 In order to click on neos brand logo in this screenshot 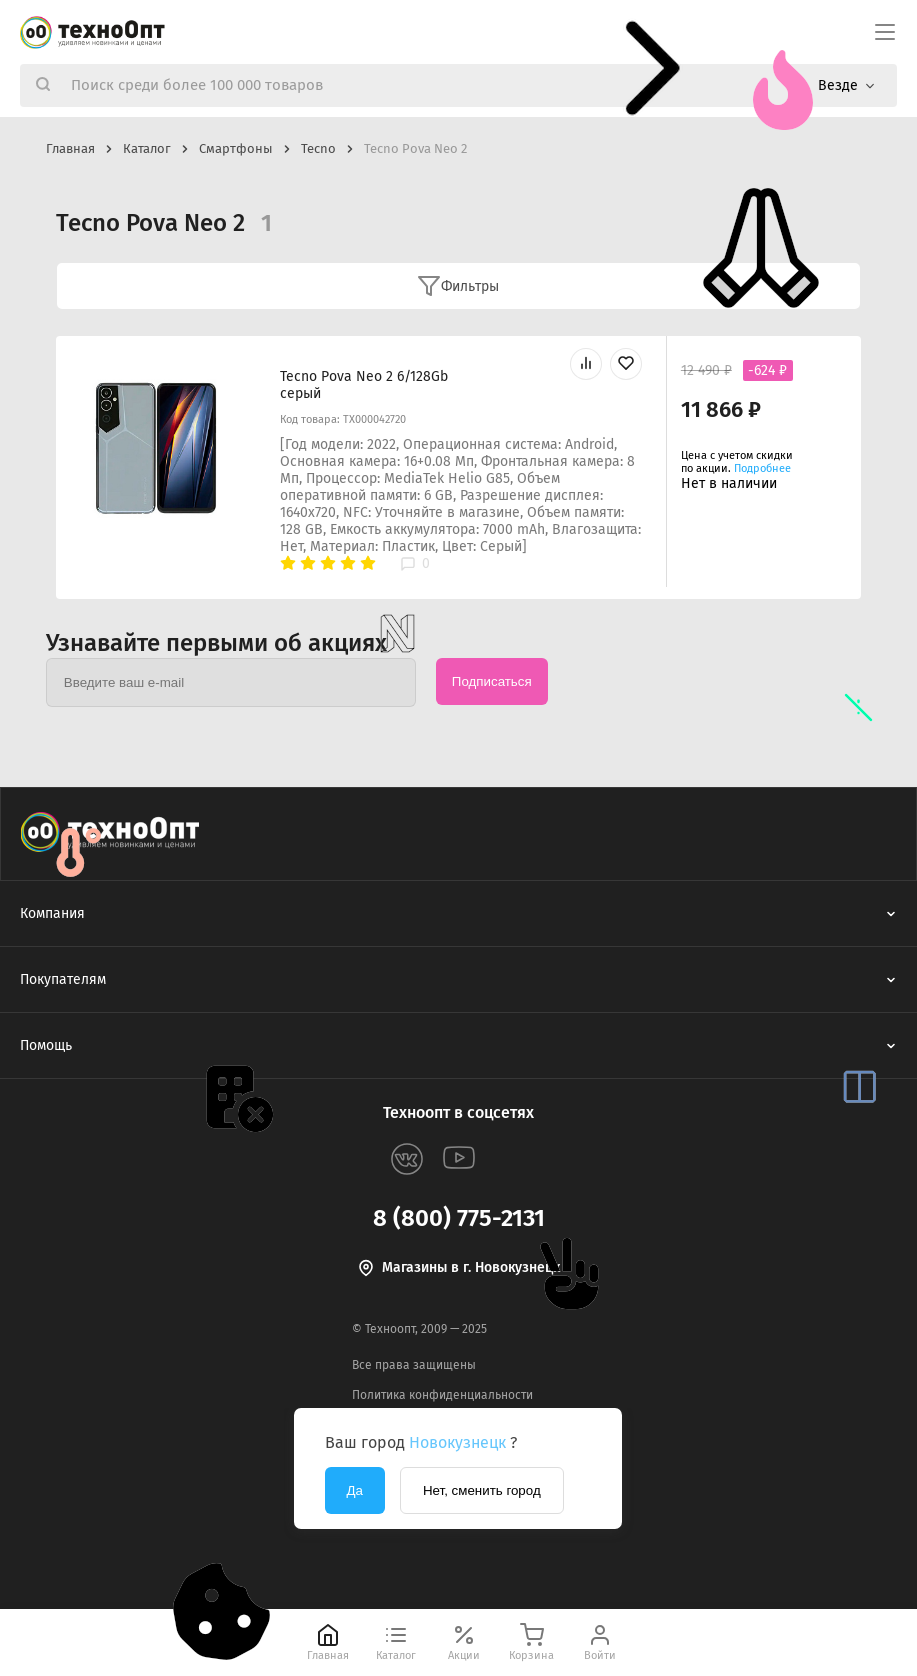, I will do `click(397, 633)`.